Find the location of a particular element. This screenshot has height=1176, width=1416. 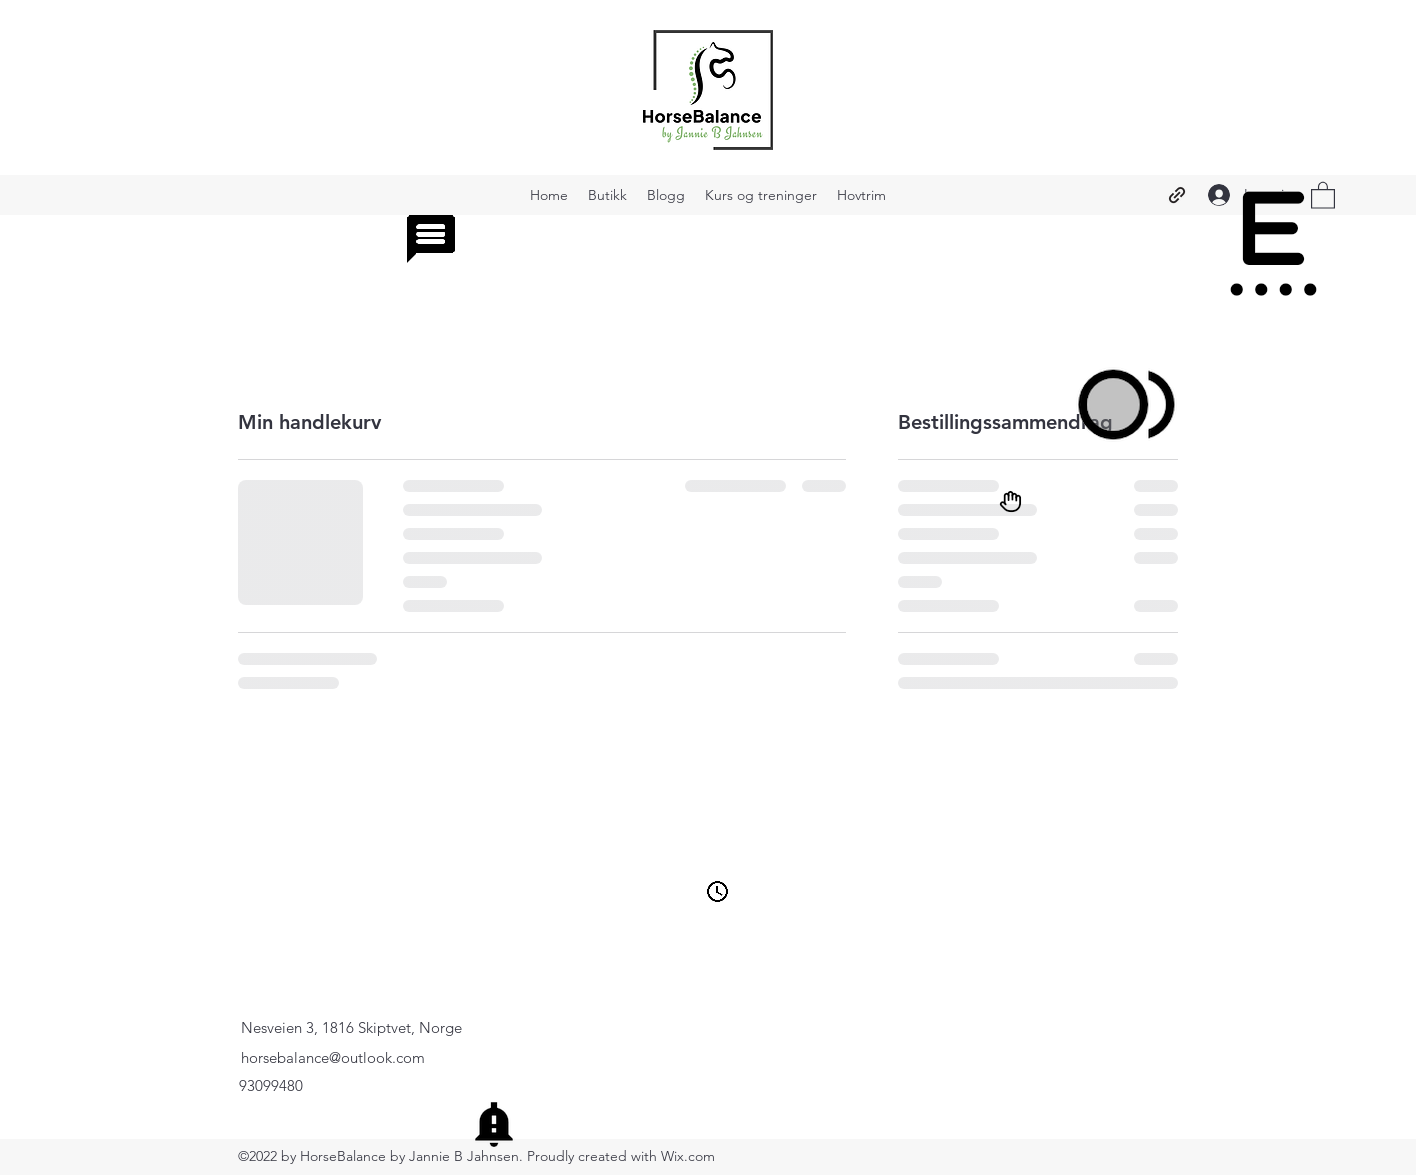

view schedule or upcoming events is located at coordinates (717, 891).